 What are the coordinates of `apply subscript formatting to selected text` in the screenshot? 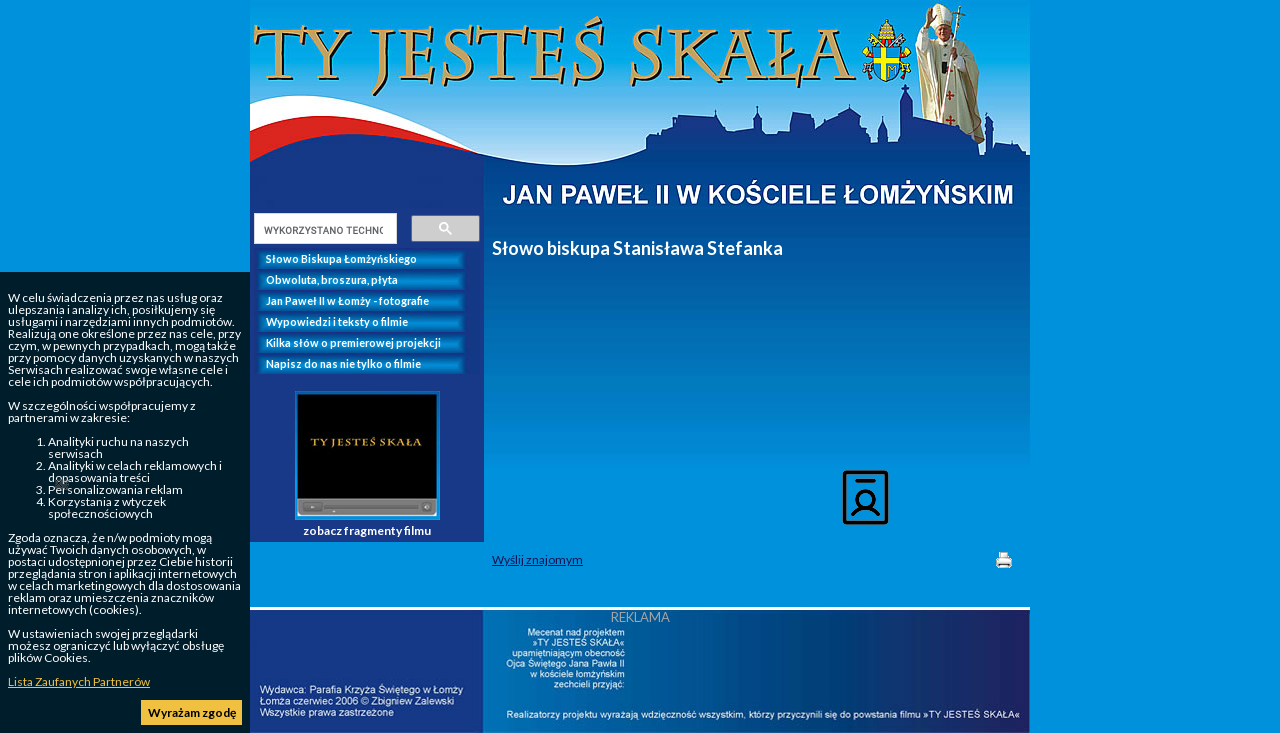 It's located at (61, 484).